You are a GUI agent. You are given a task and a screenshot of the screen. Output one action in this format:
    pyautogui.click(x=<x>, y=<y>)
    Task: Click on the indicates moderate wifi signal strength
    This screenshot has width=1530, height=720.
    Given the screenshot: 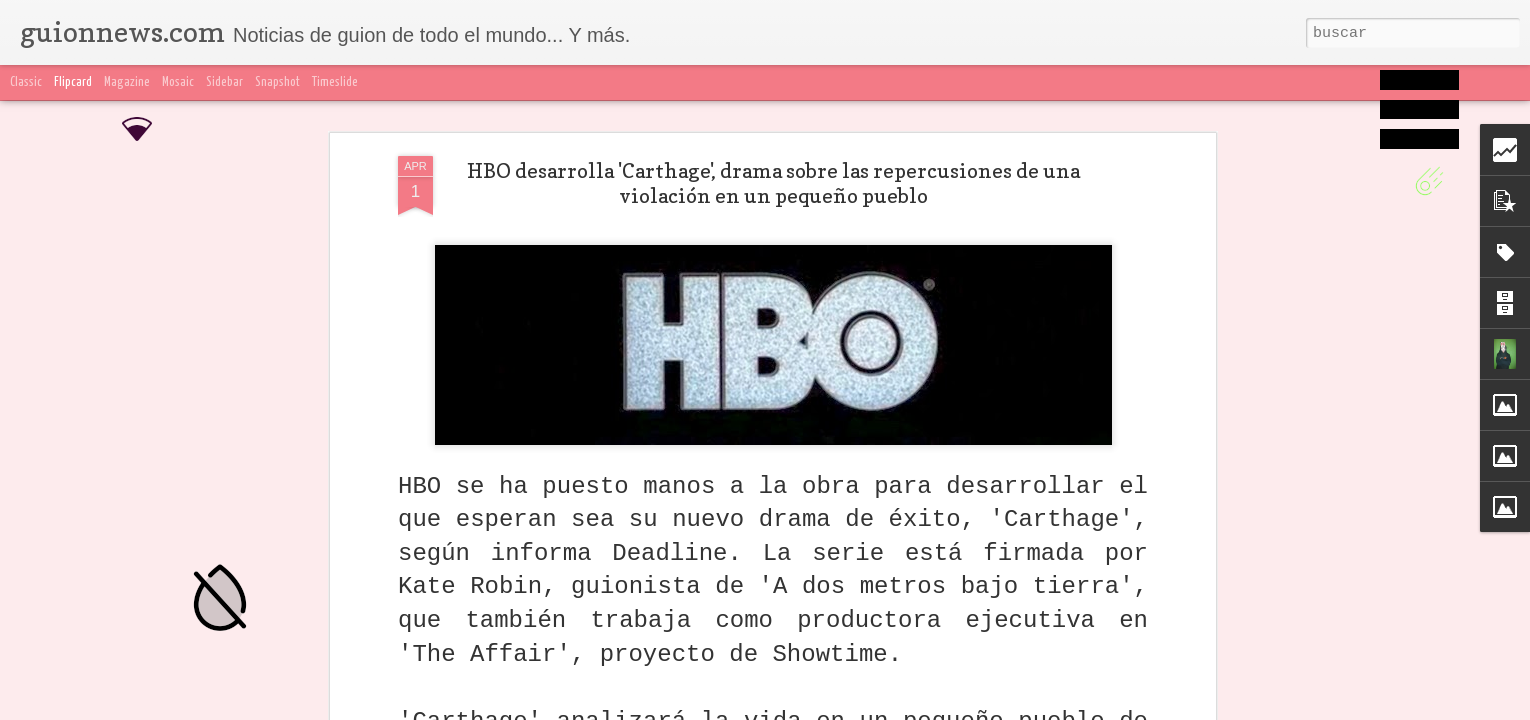 What is the action you would take?
    pyautogui.click(x=137, y=129)
    